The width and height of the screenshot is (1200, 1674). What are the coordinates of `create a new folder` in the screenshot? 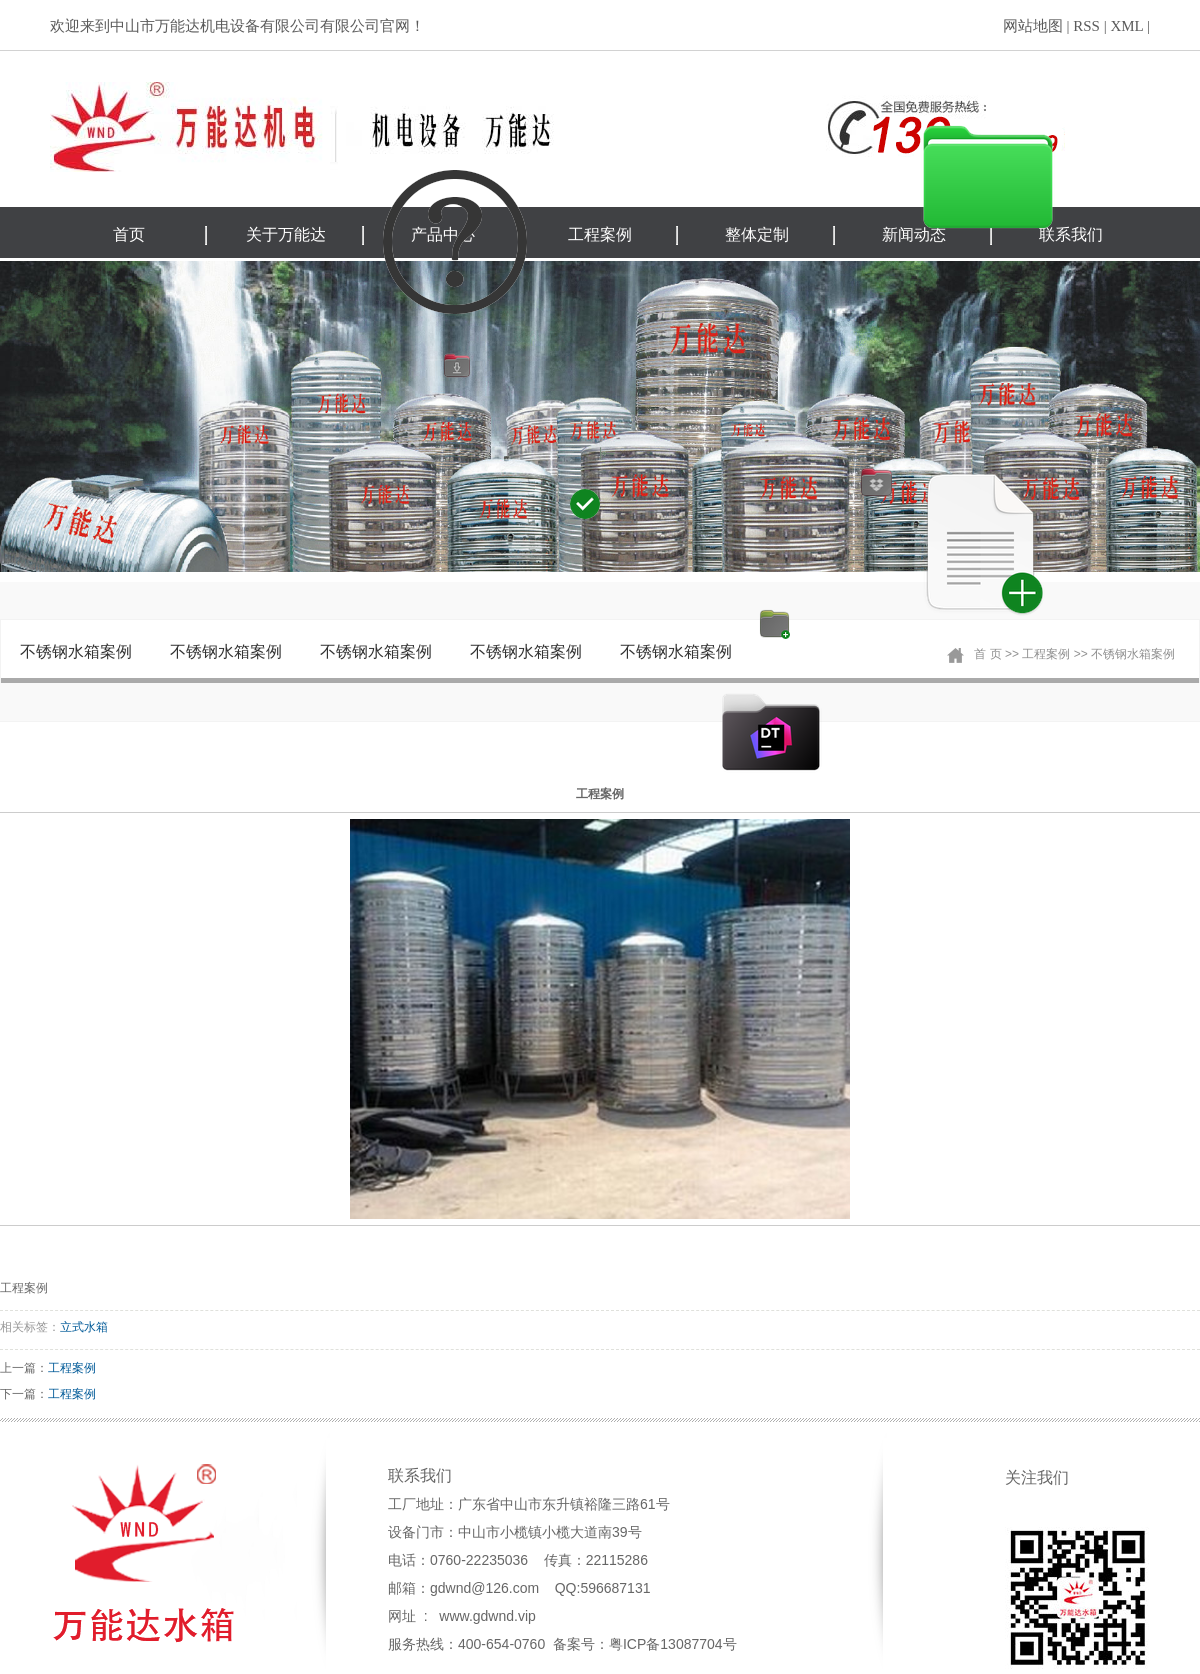 It's located at (774, 623).